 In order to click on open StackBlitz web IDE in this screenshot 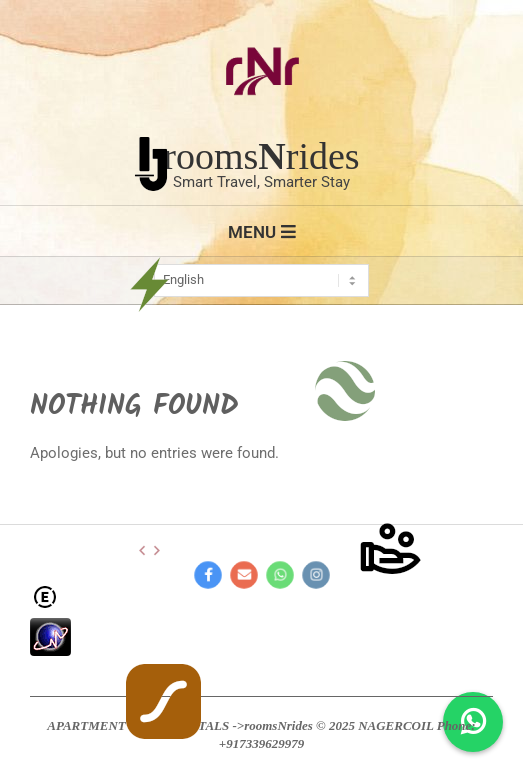, I will do `click(149, 284)`.